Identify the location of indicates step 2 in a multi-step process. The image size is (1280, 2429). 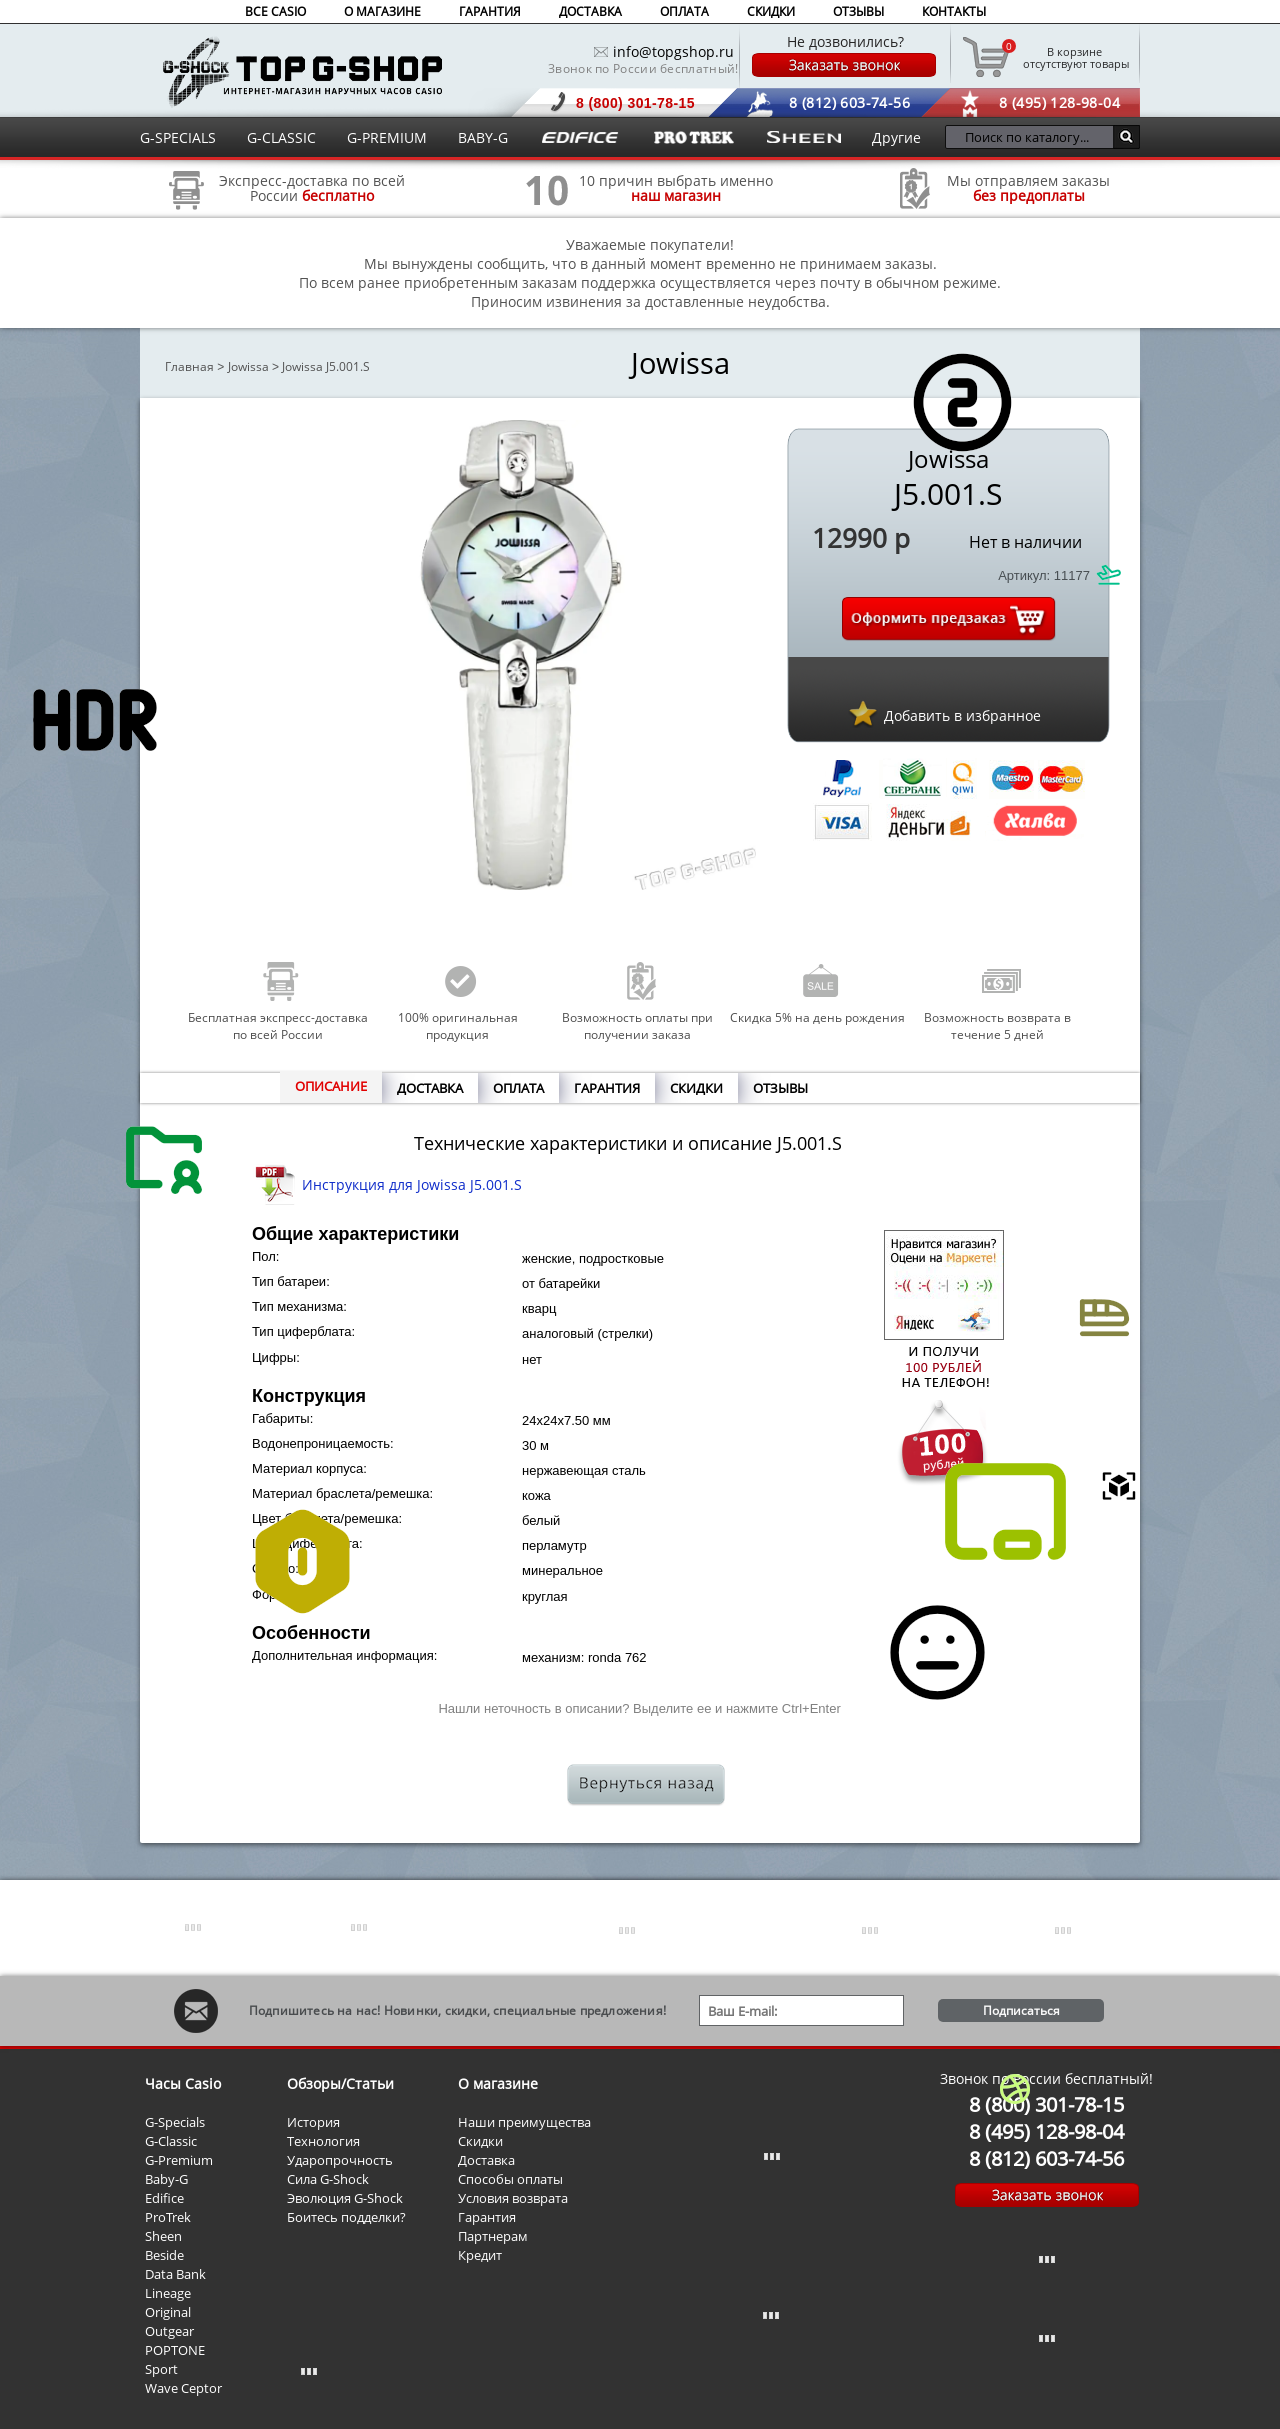
(962, 402).